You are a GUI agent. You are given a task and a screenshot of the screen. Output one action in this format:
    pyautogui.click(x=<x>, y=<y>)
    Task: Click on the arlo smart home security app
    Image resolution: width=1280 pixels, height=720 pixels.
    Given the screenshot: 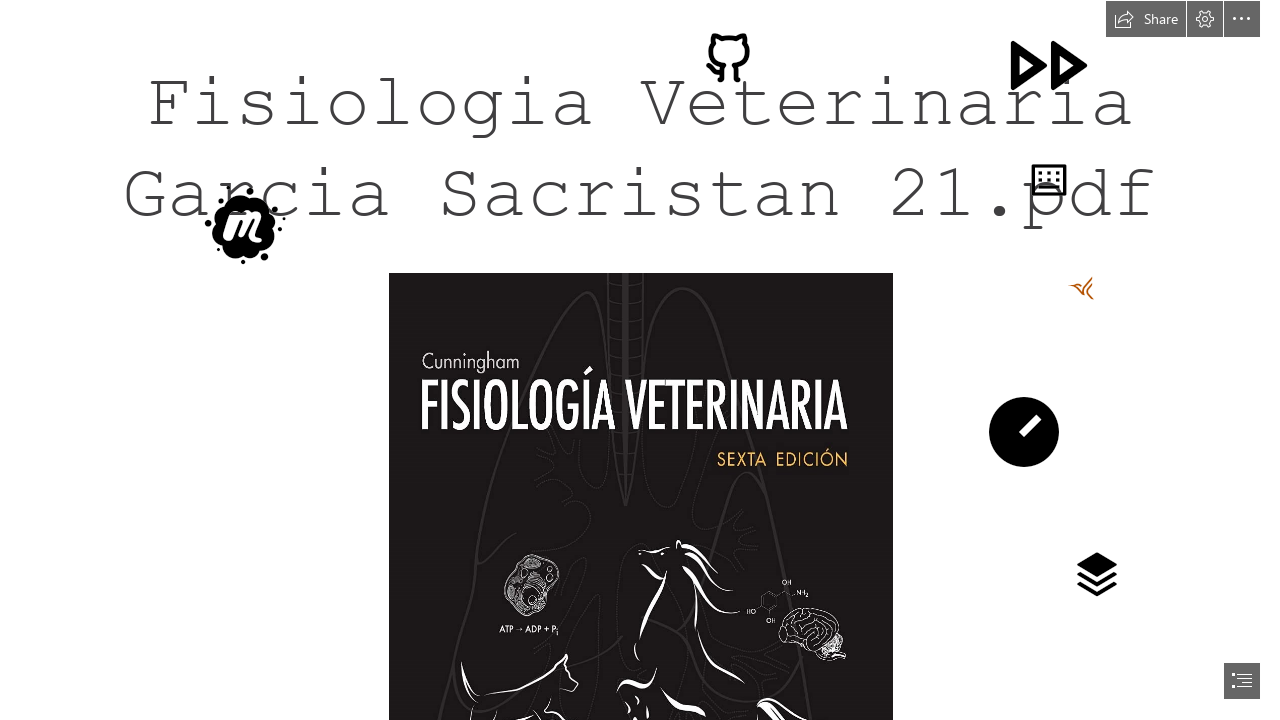 What is the action you would take?
    pyautogui.click(x=1081, y=288)
    